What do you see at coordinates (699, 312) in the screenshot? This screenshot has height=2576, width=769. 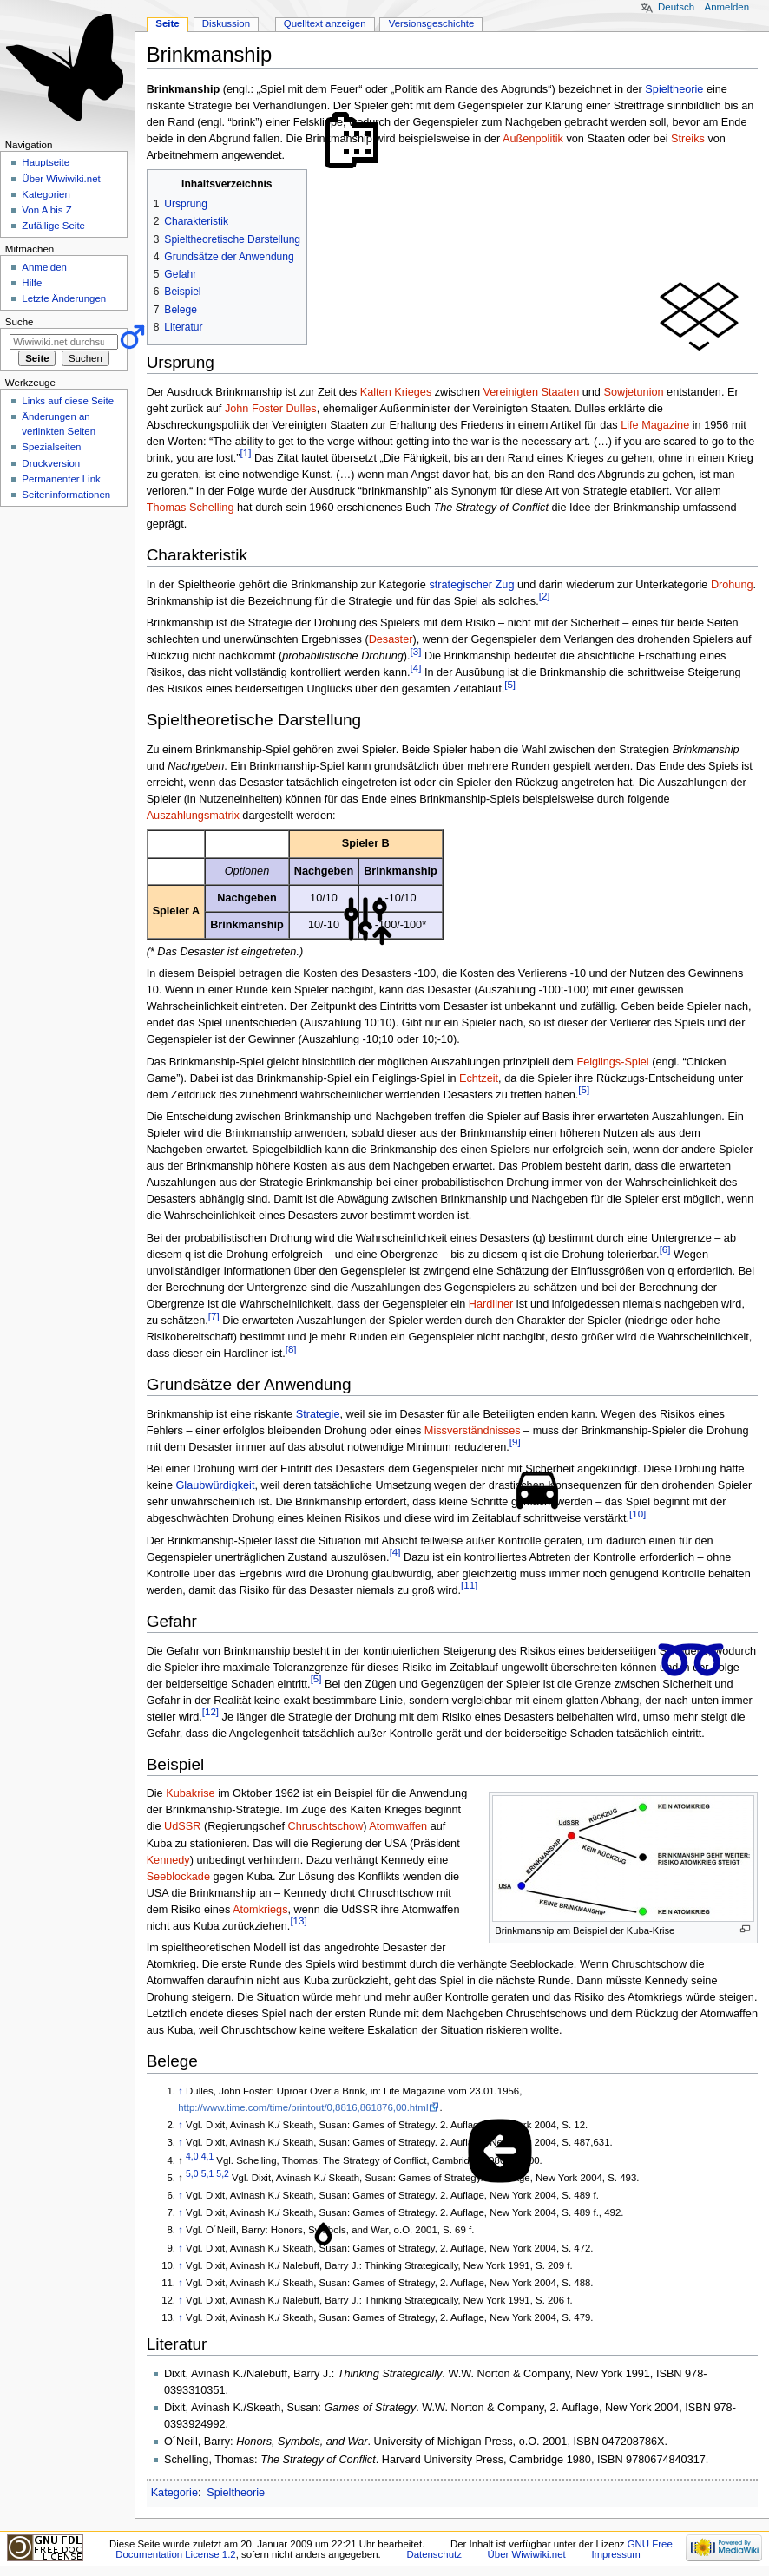 I see `access dropbox cloud storage` at bounding box center [699, 312].